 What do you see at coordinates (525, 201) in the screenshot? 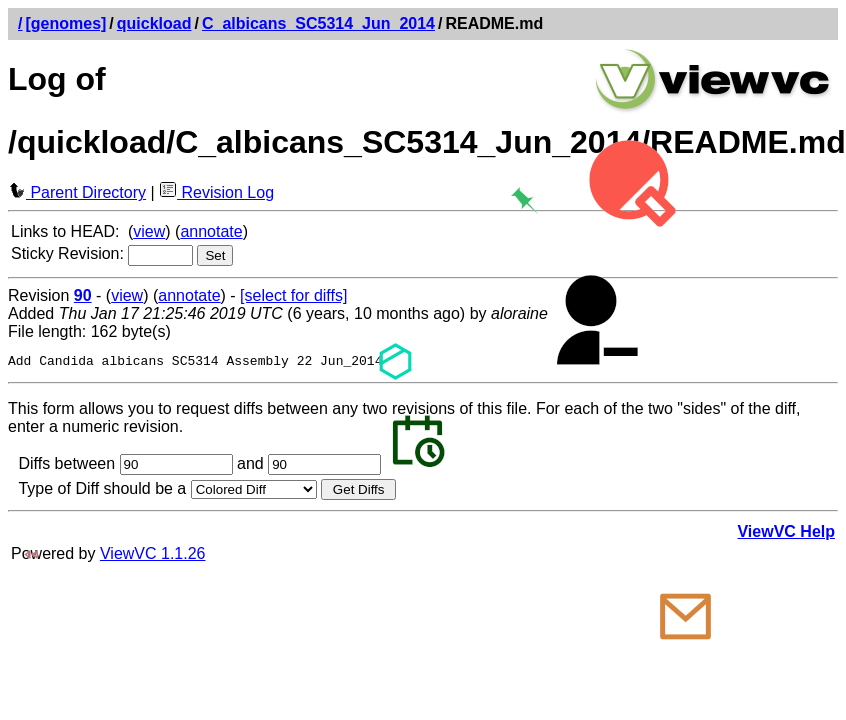
I see `visit pinboard bookmarking service` at bounding box center [525, 201].